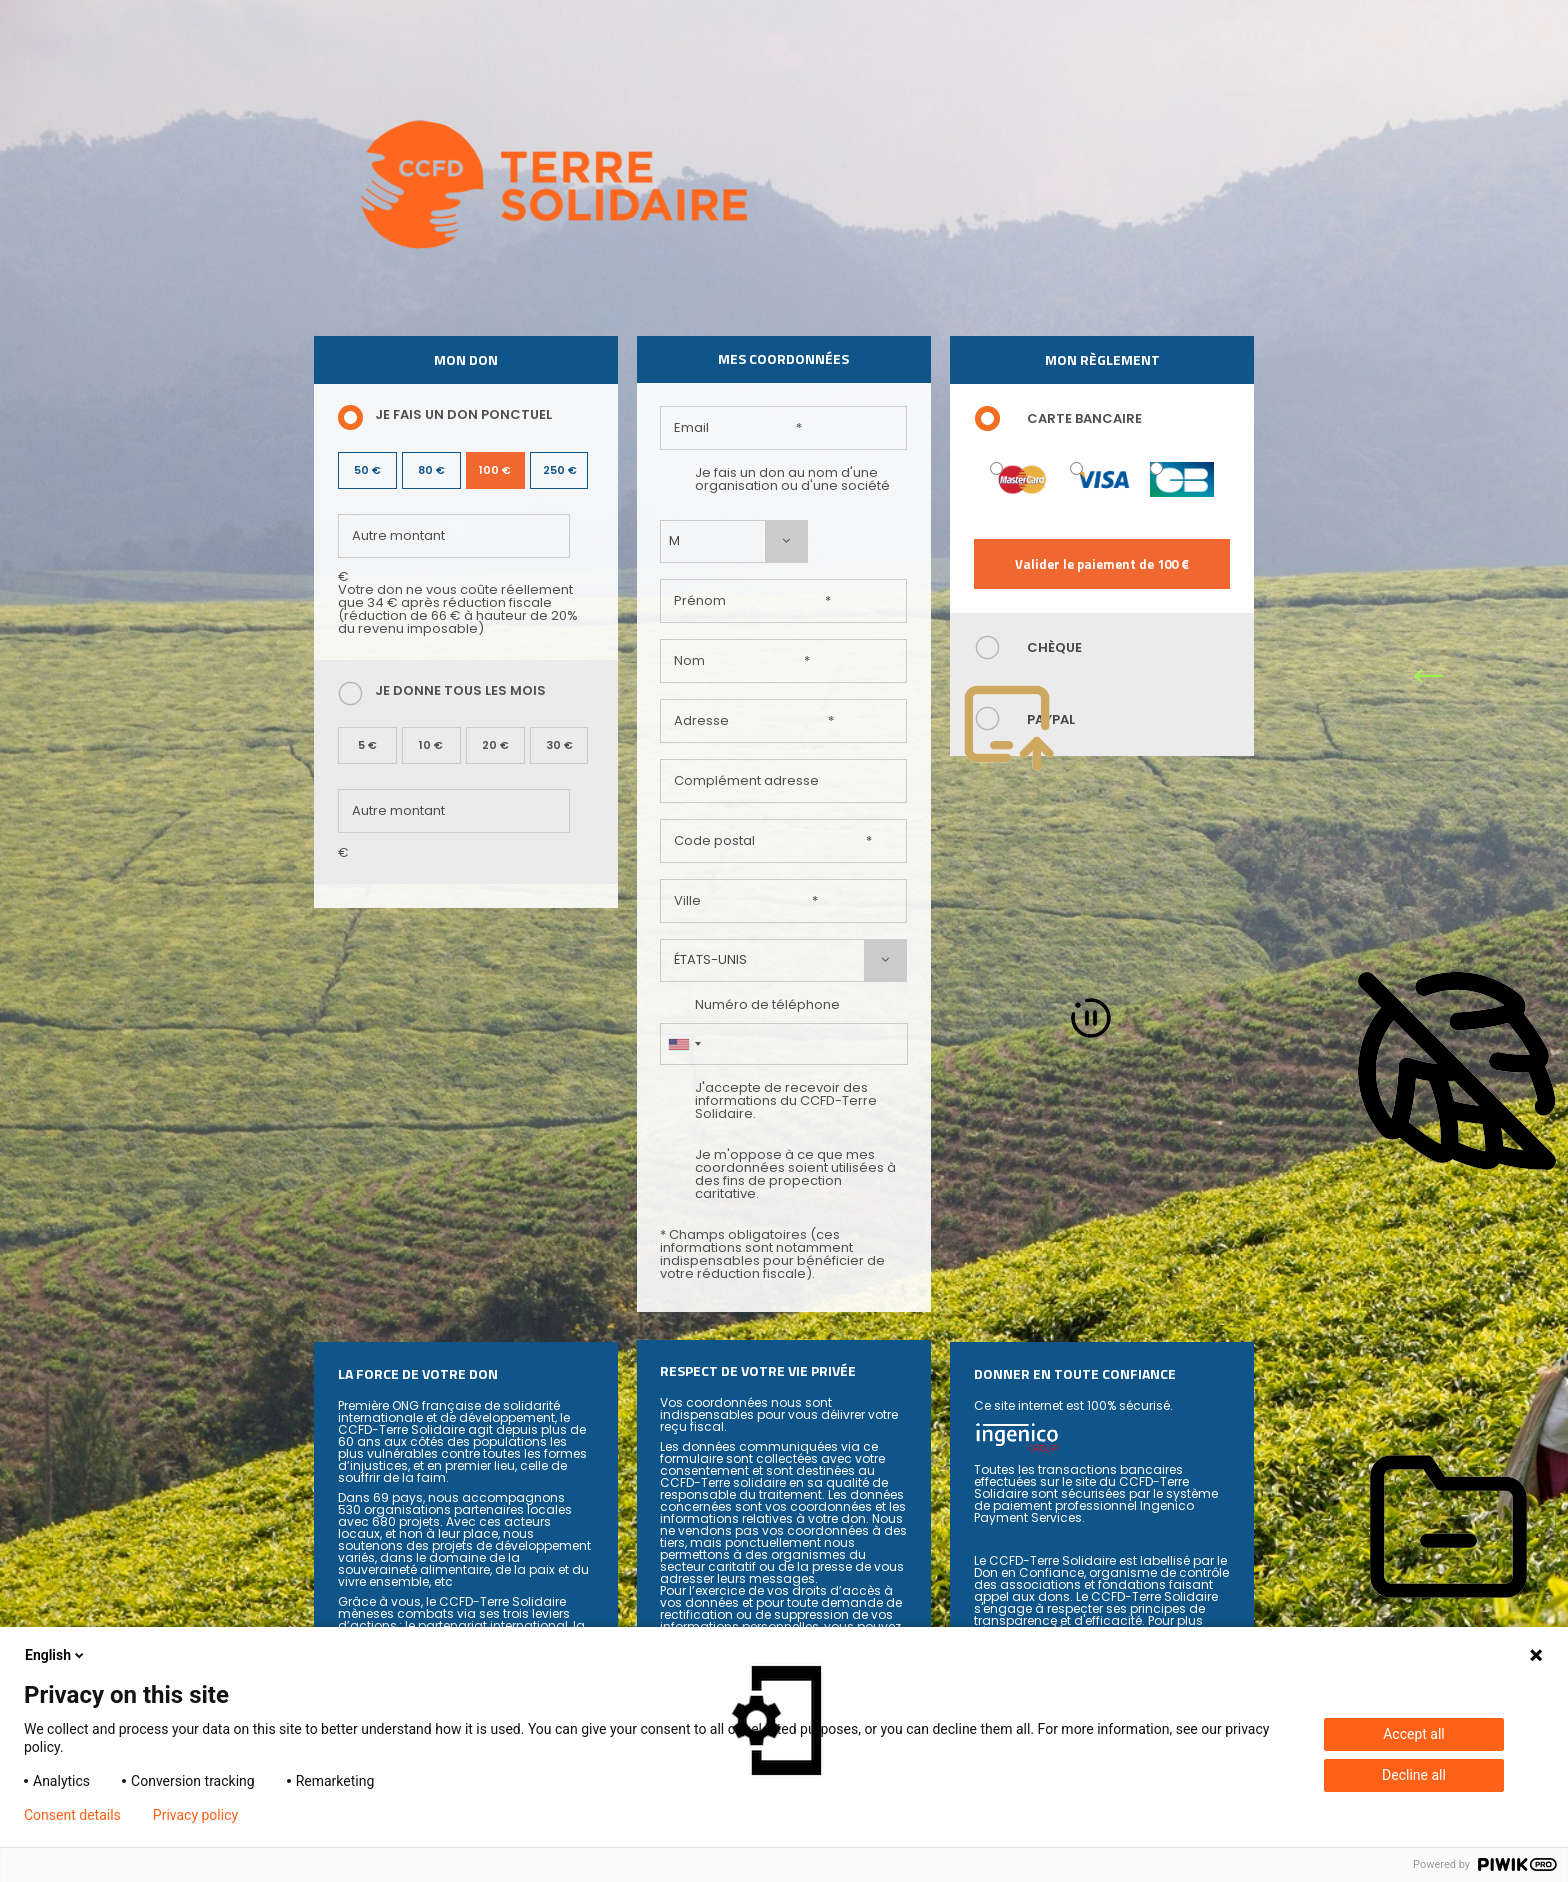 The height and width of the screenshot is (1882, 1568). I want to click on remove a folder, so click(1448, 1526).